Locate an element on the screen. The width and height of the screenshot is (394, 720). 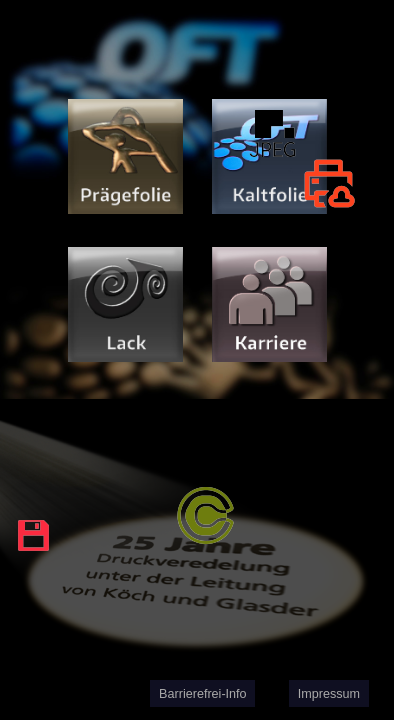
open Calendly scheduling app is located at coordinates (205, 515).